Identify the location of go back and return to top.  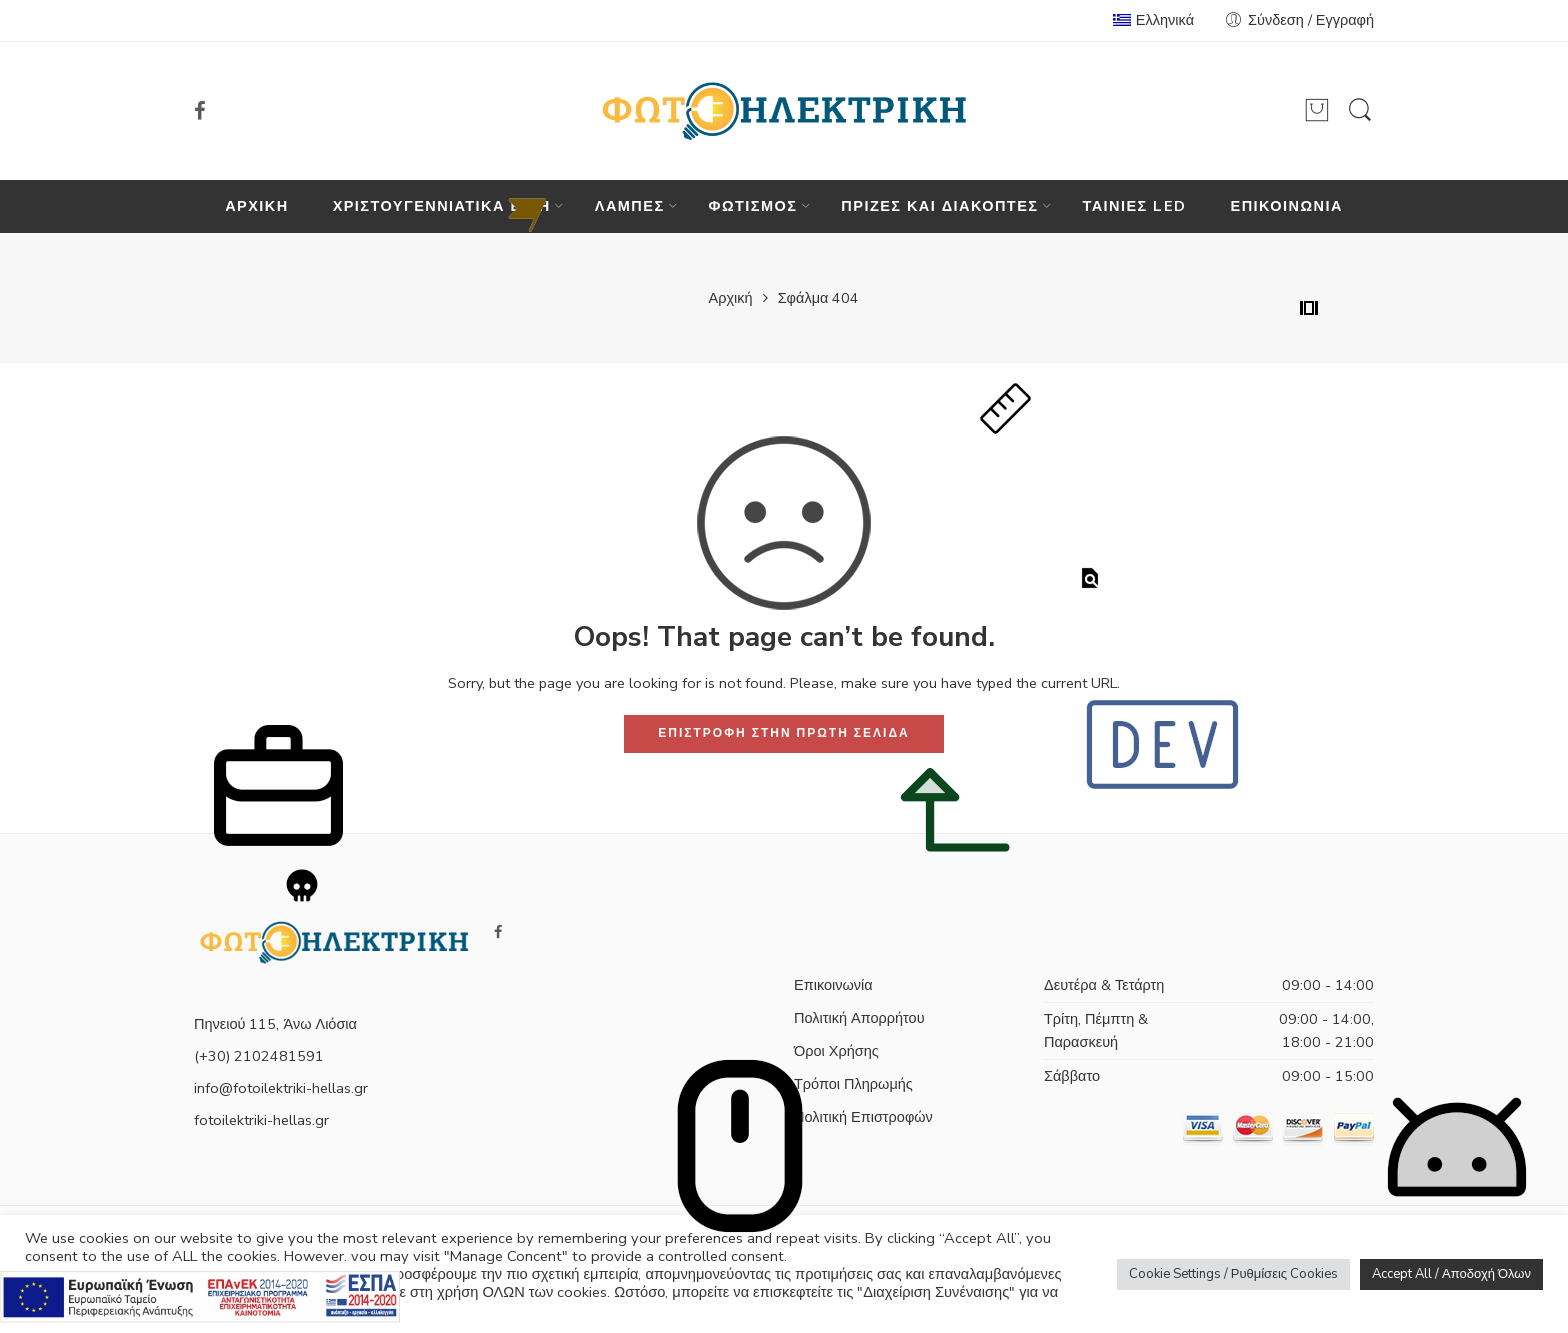
(951, 814).